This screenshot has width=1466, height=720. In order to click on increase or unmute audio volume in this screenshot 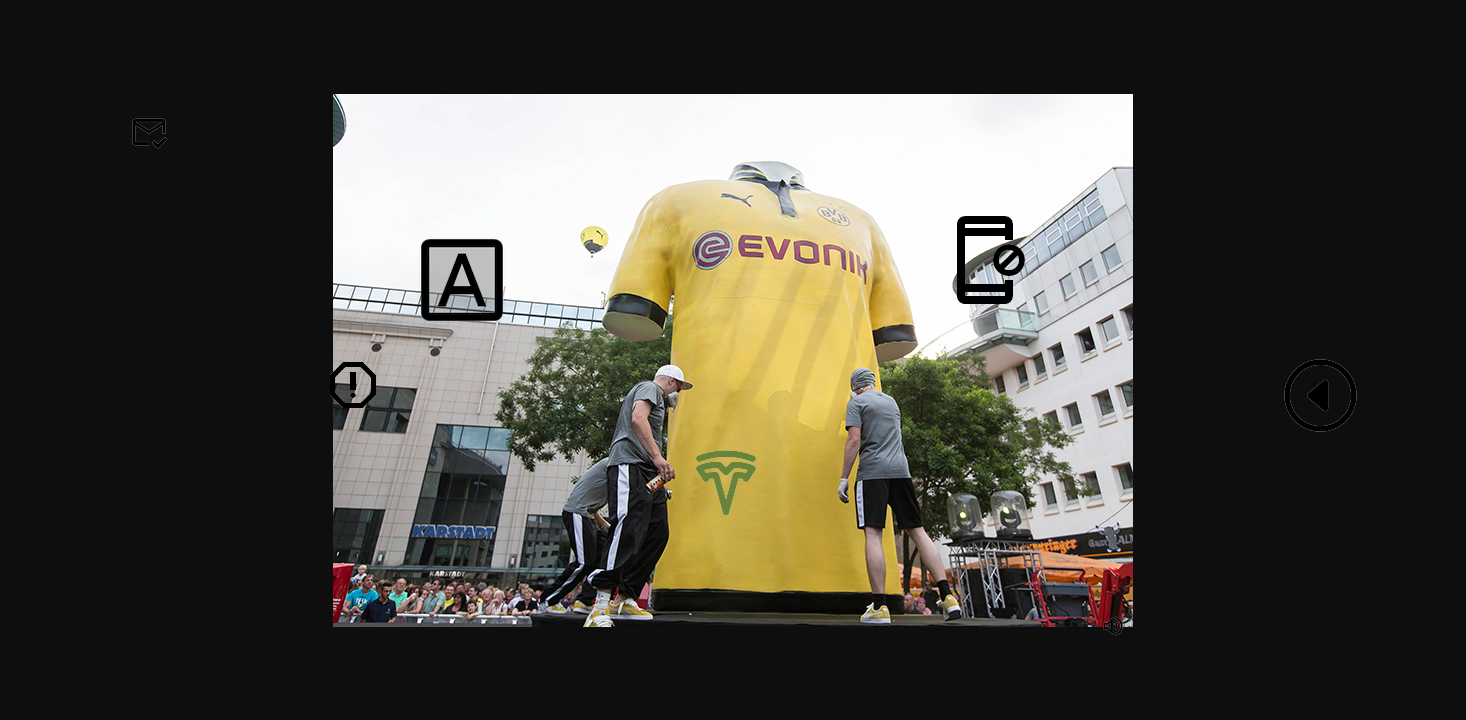, I will do `click(1113, 626)`.